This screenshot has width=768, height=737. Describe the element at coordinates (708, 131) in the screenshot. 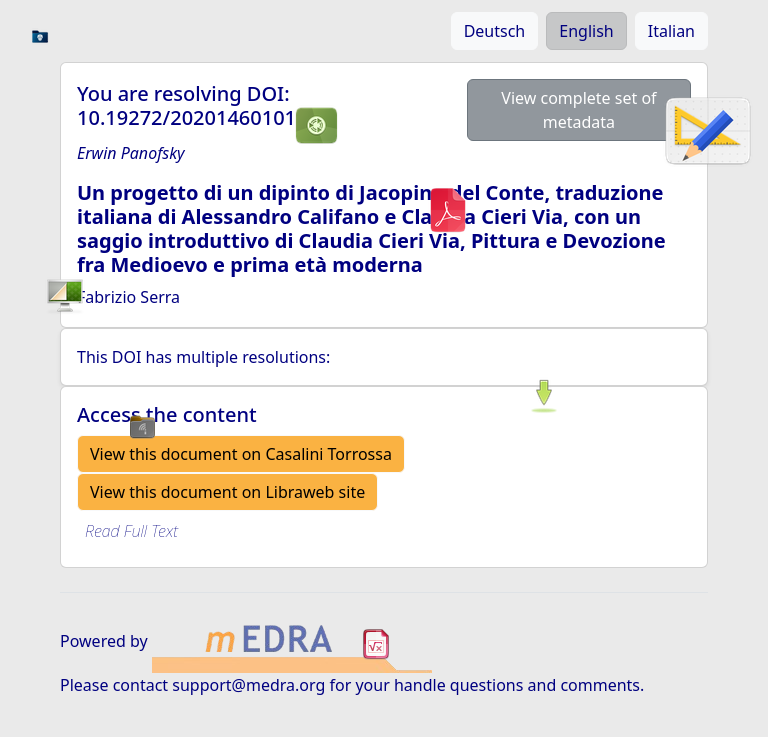

I see `access system accessories and utility applications` at that location.